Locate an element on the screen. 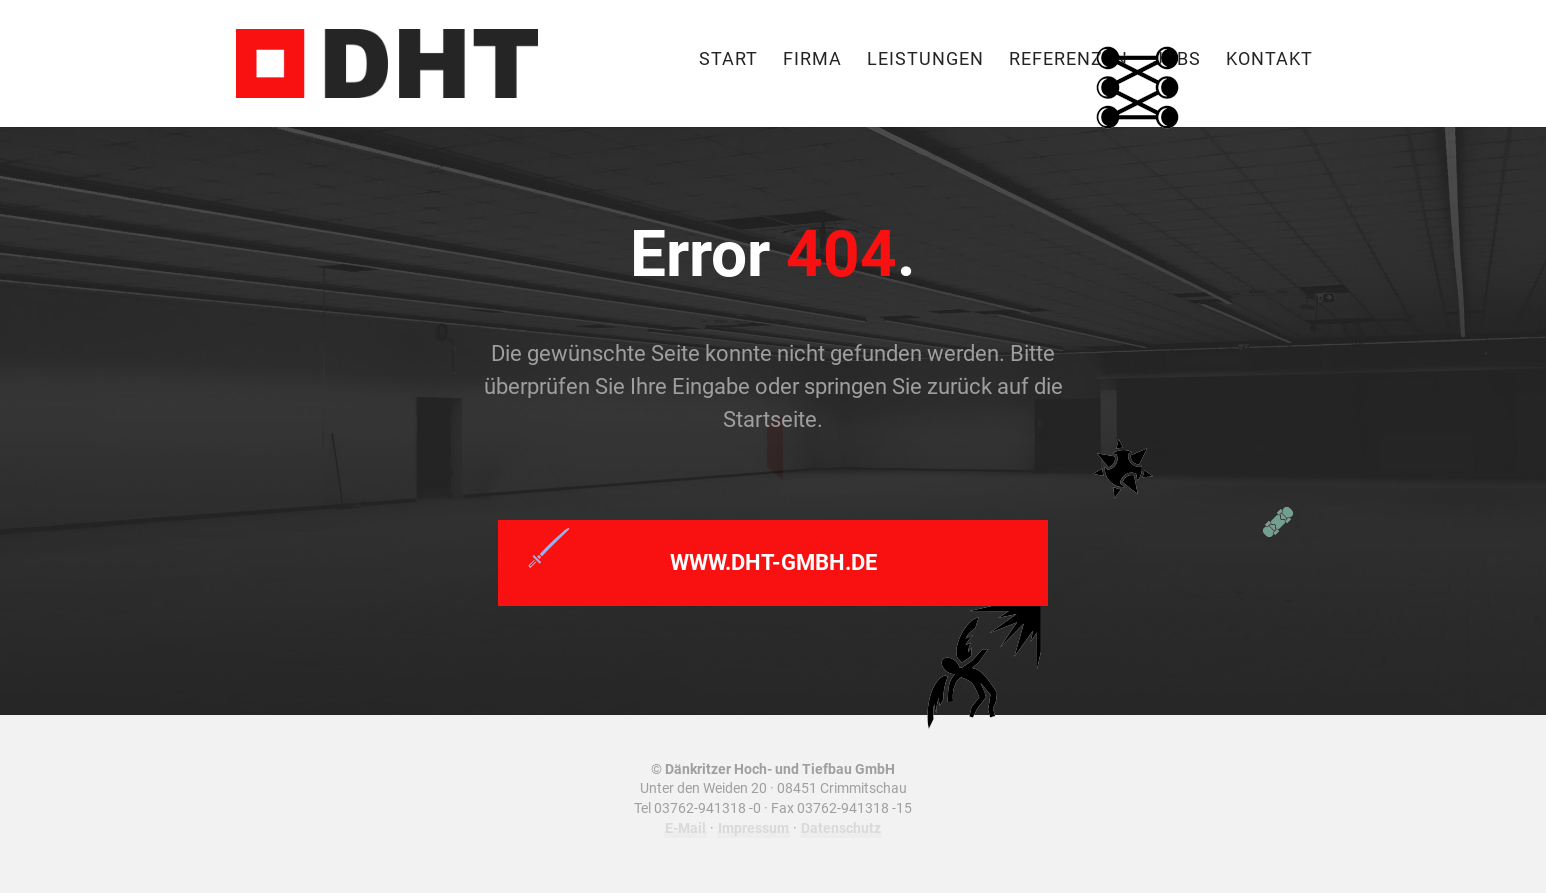 This screenshot has height=893, width=1546. access skateboarding or skating activities is located at coordinates (1278, 522).